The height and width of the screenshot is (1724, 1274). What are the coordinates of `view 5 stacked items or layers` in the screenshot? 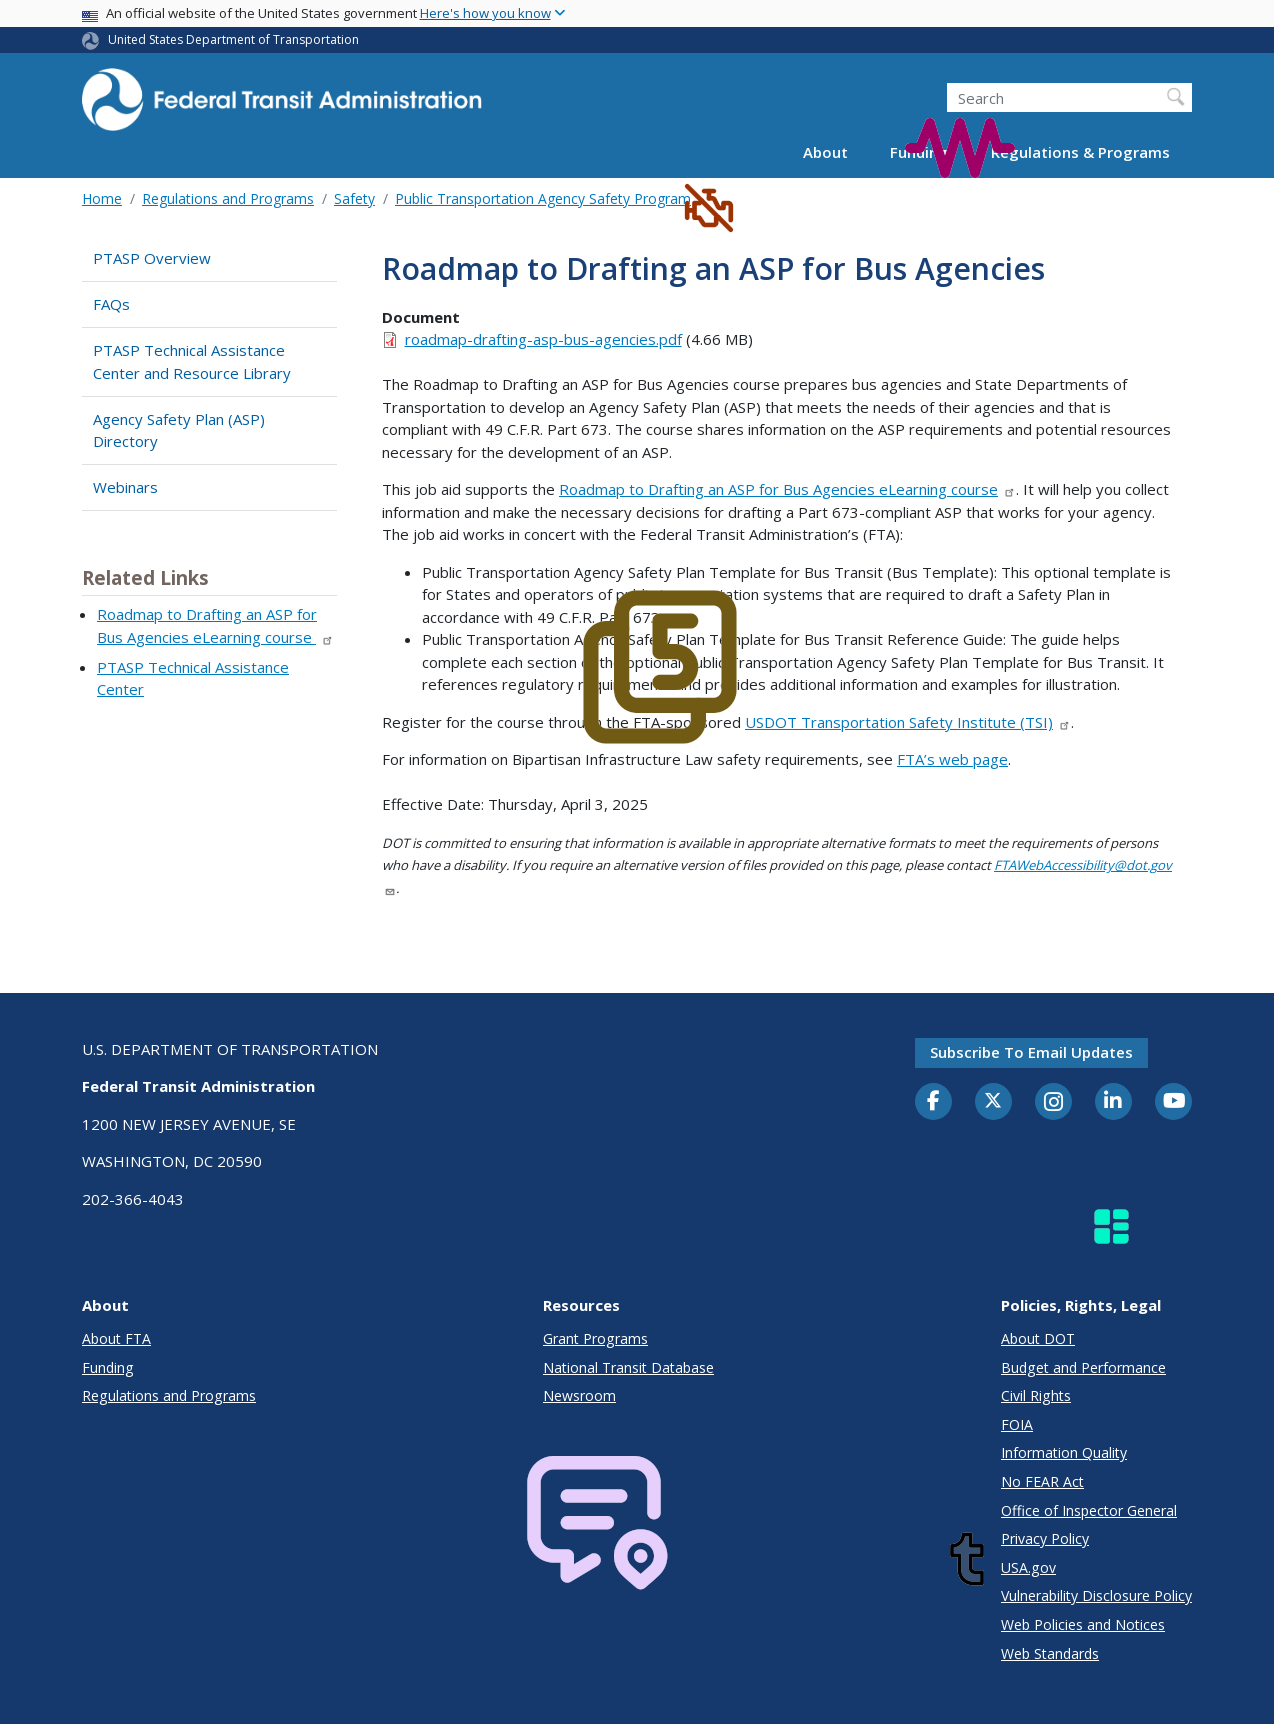 It's located at (660, 667).